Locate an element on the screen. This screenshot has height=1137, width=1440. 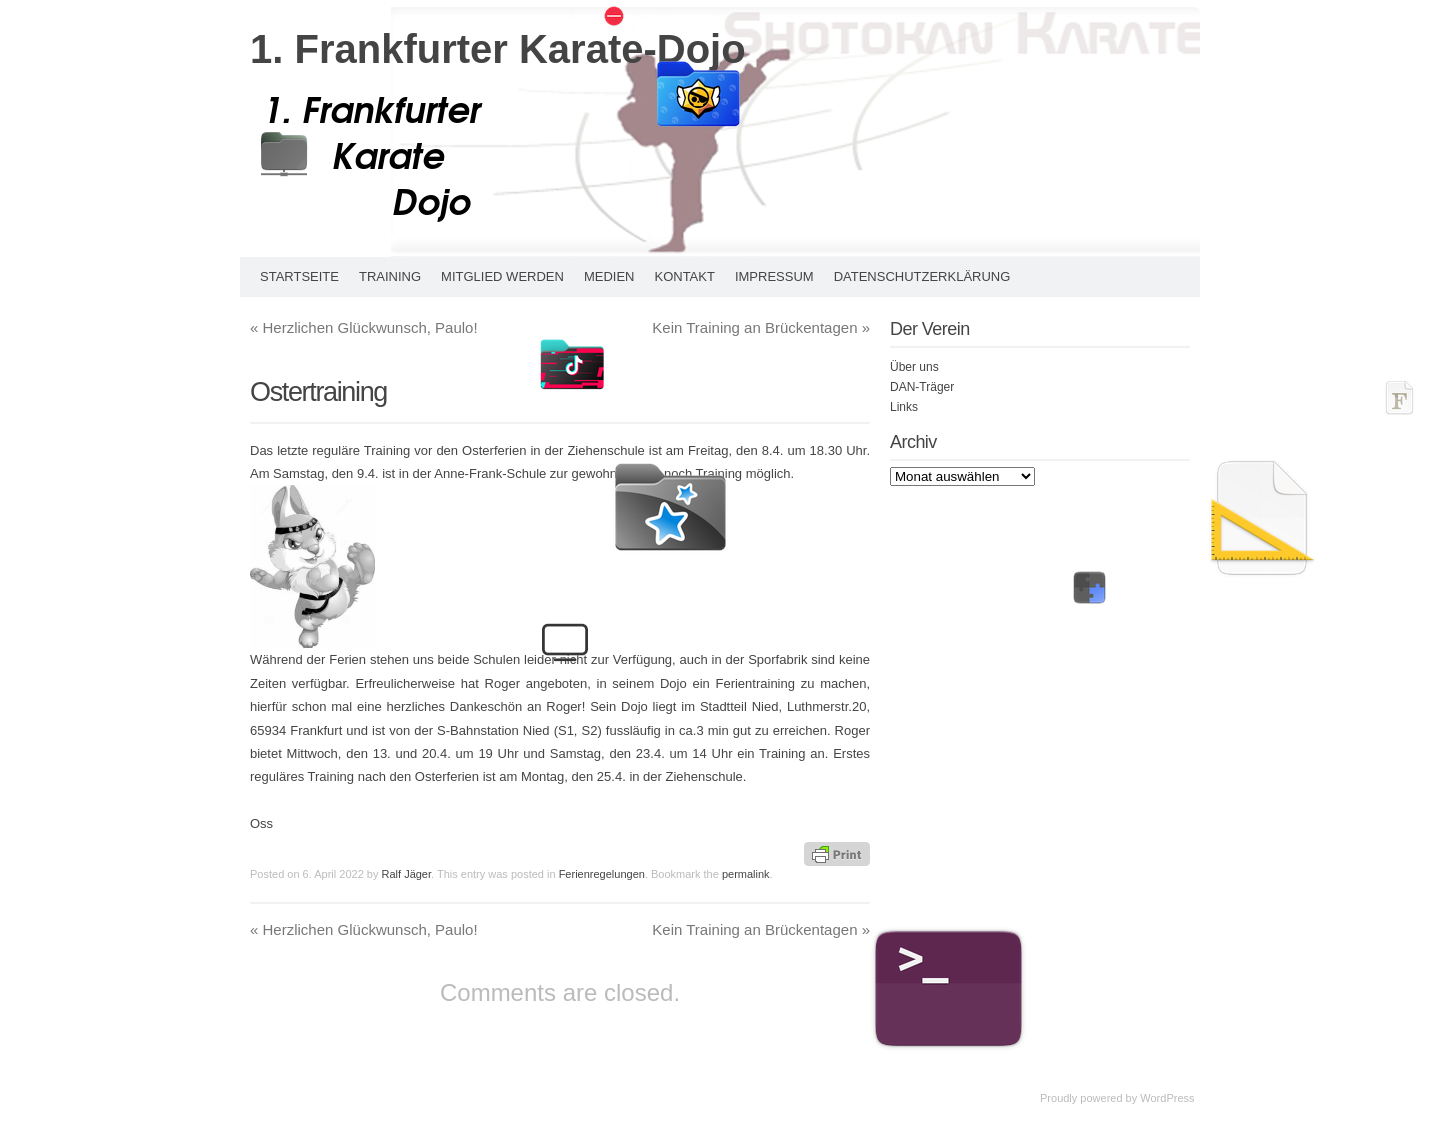
open brawl stars game folder is located at coordinates (698, 96).